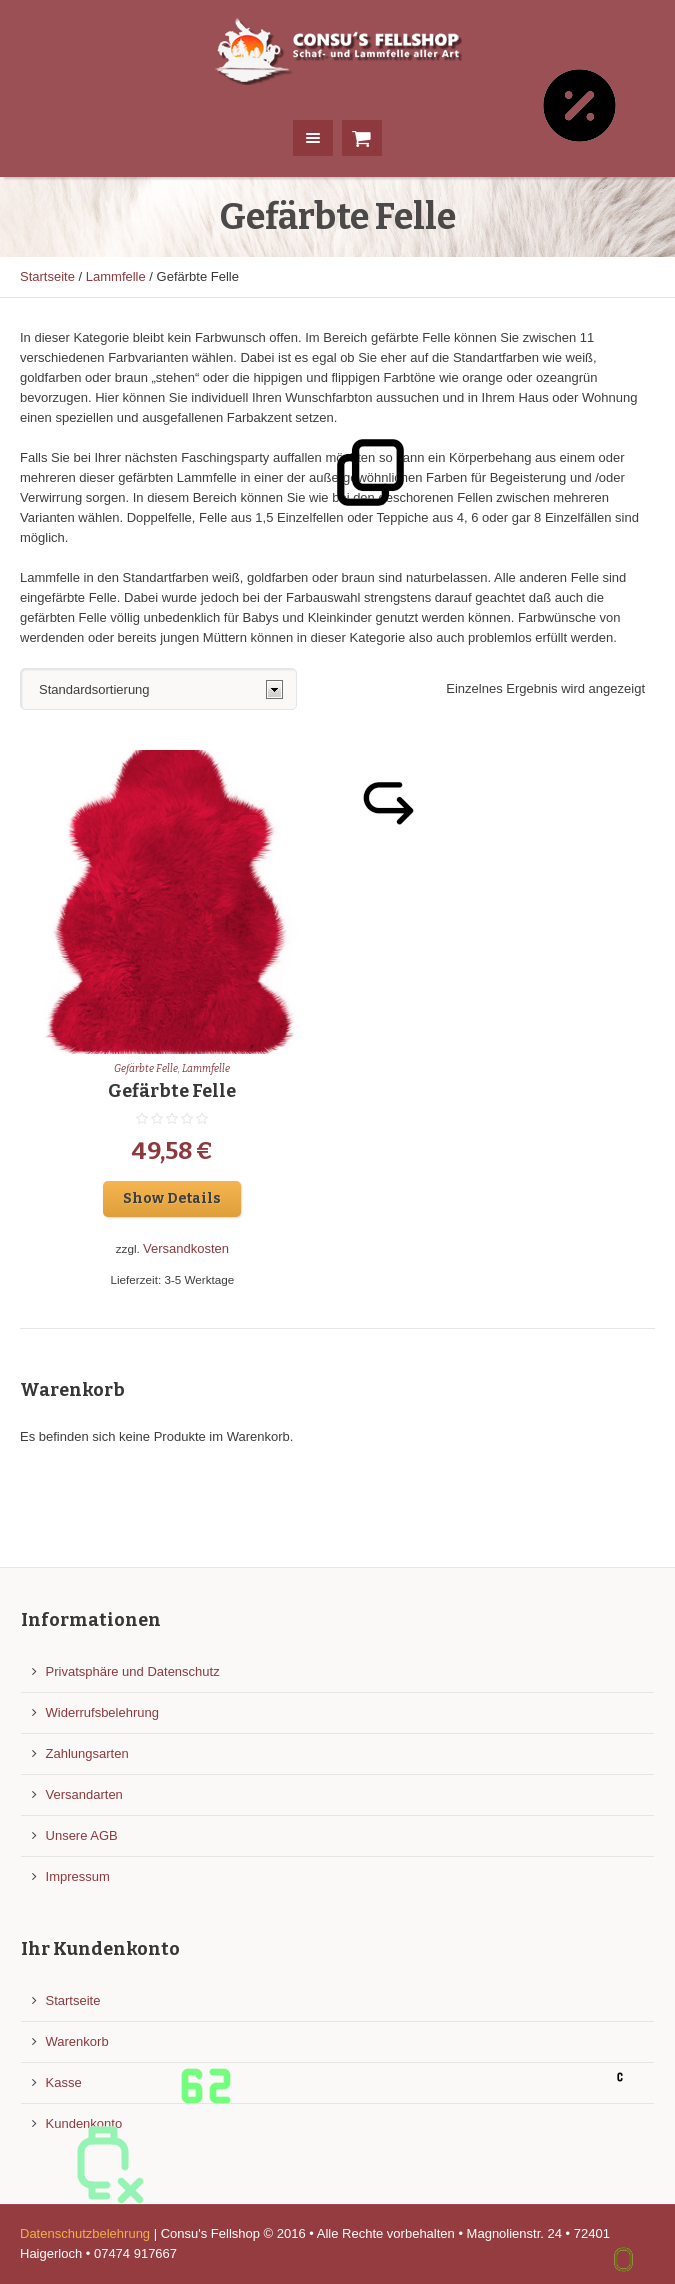  Describe the element at coordinates (370, 472) in the screenshot. I see `subtract or remove a layer from the stack` at that location.